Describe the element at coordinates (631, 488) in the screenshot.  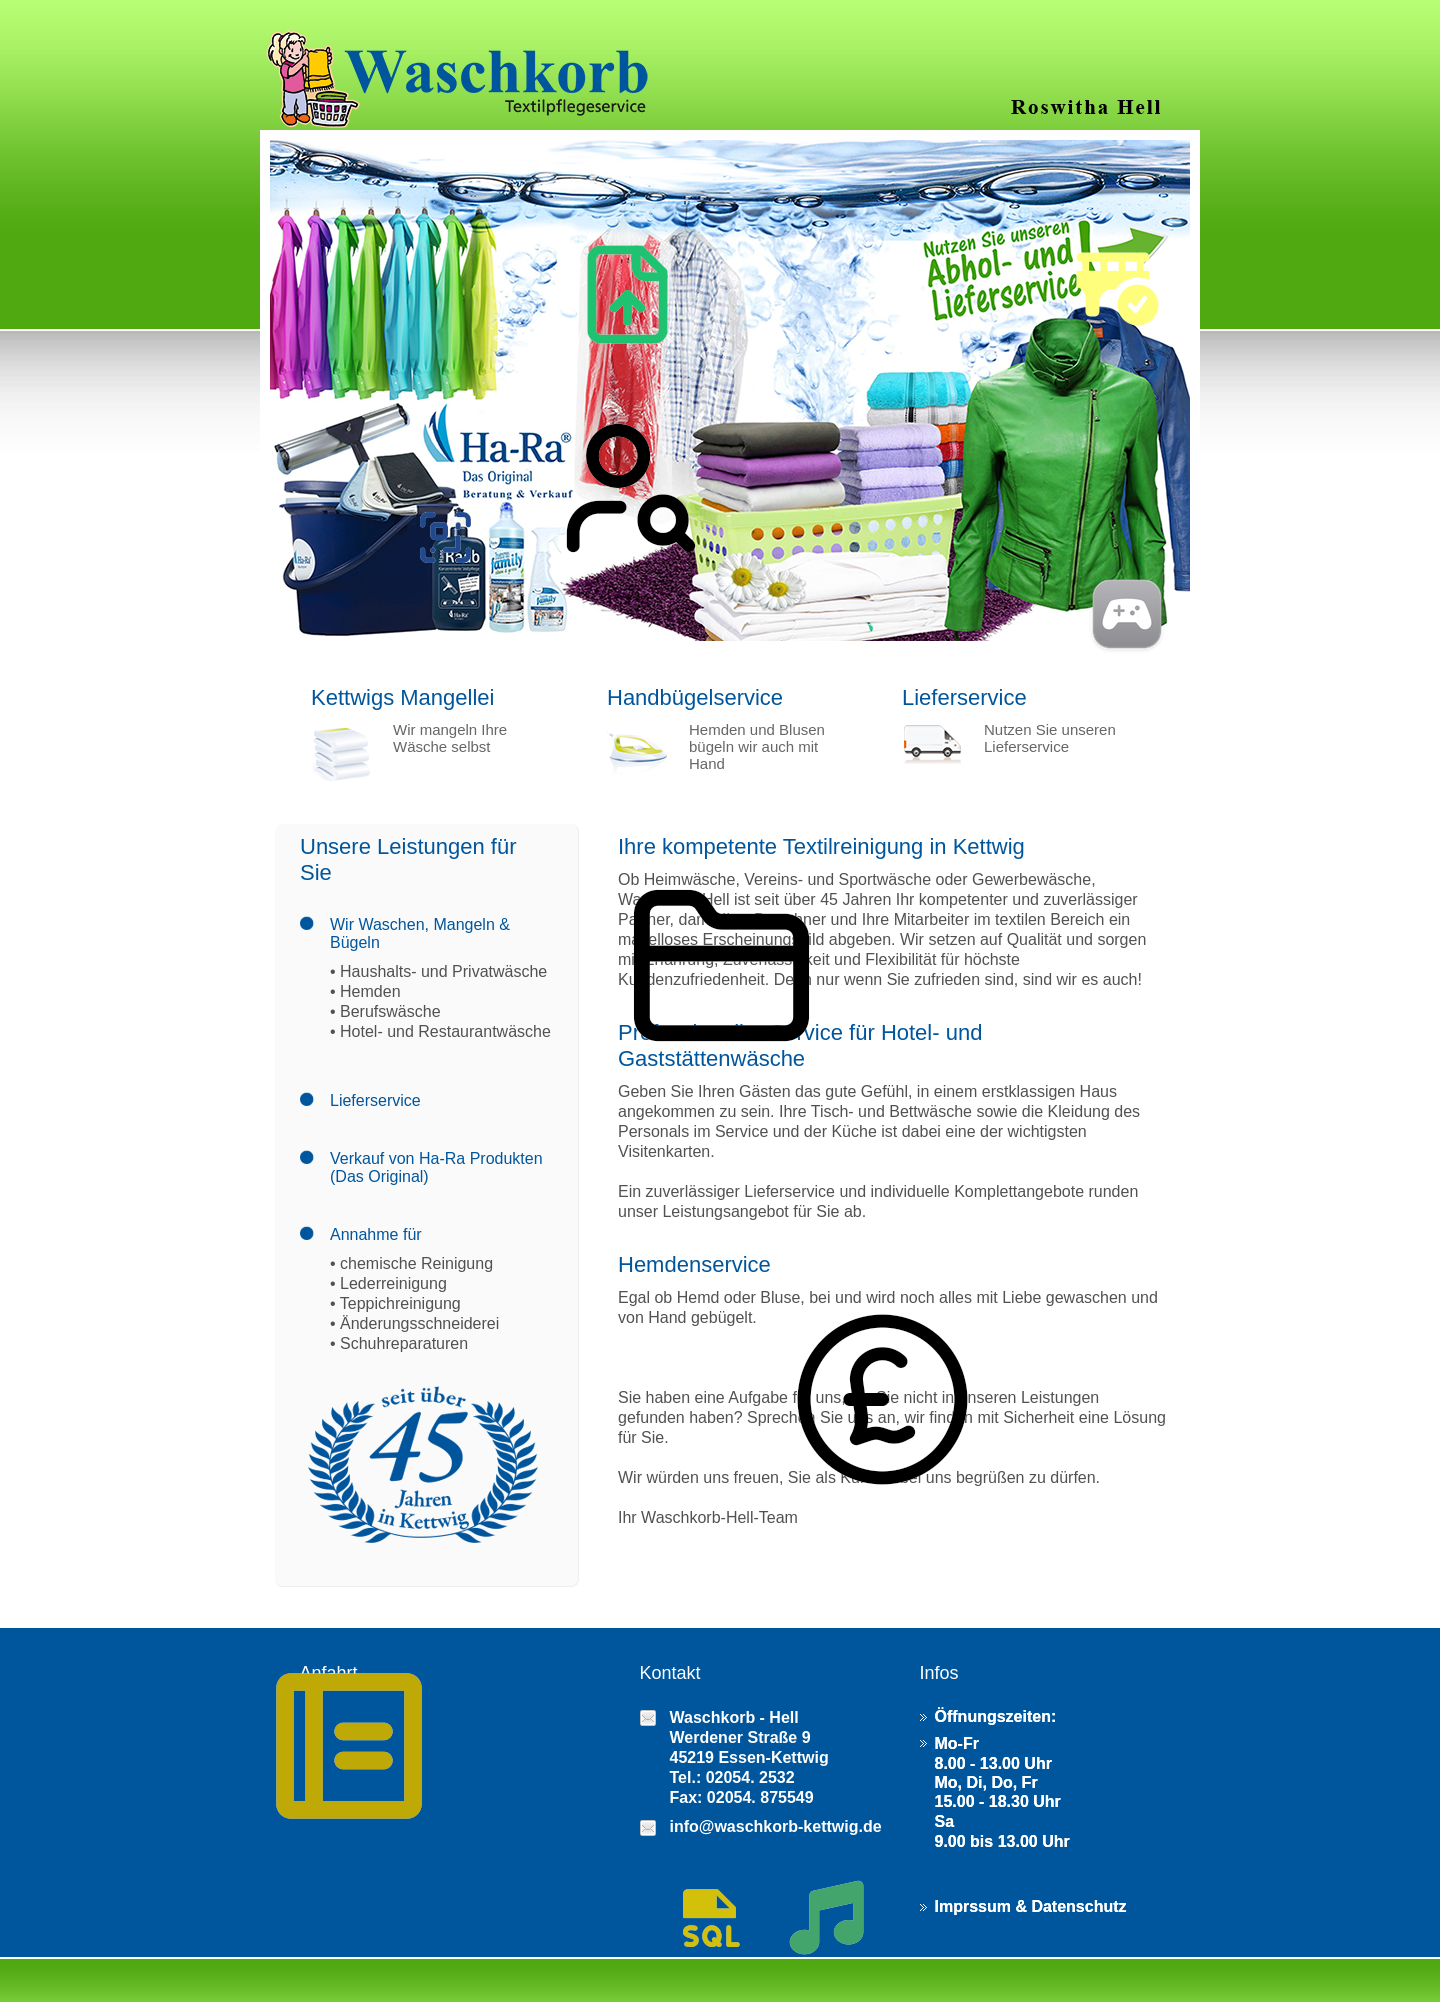
I see `search for a user or contact` at that location.